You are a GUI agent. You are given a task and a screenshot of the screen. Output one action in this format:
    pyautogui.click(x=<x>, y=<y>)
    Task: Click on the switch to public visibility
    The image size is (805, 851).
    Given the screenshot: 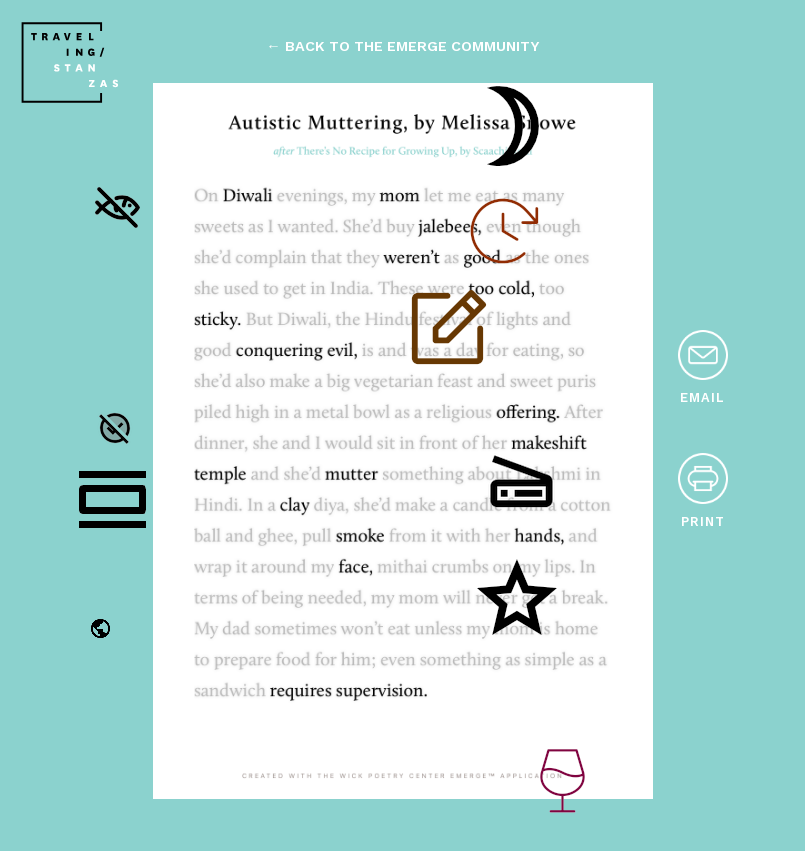 What is the action you would take?
    pyautogui.click(x=100, y=628)
    